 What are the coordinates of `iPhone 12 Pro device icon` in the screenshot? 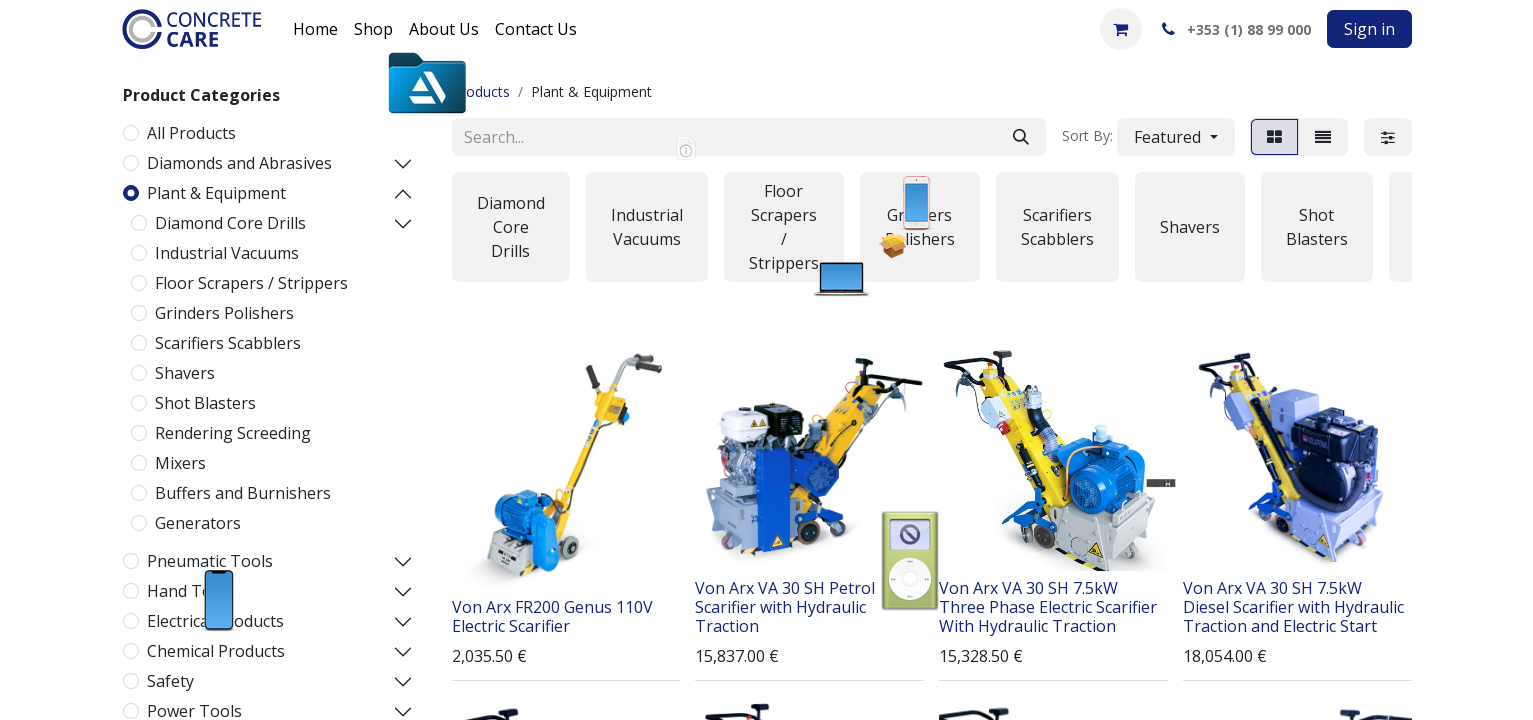 It's located at (219, 601).